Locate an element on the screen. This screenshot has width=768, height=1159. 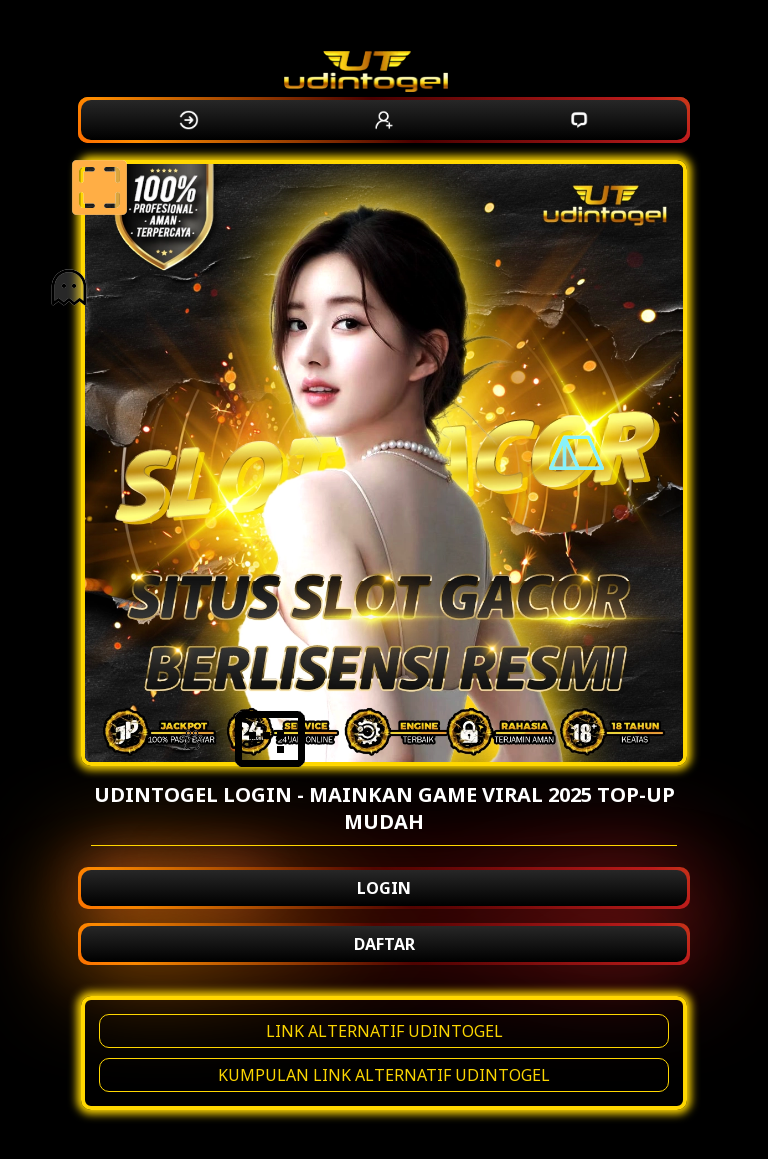
access pet-related features or settings is located at coordinates (192, 740).